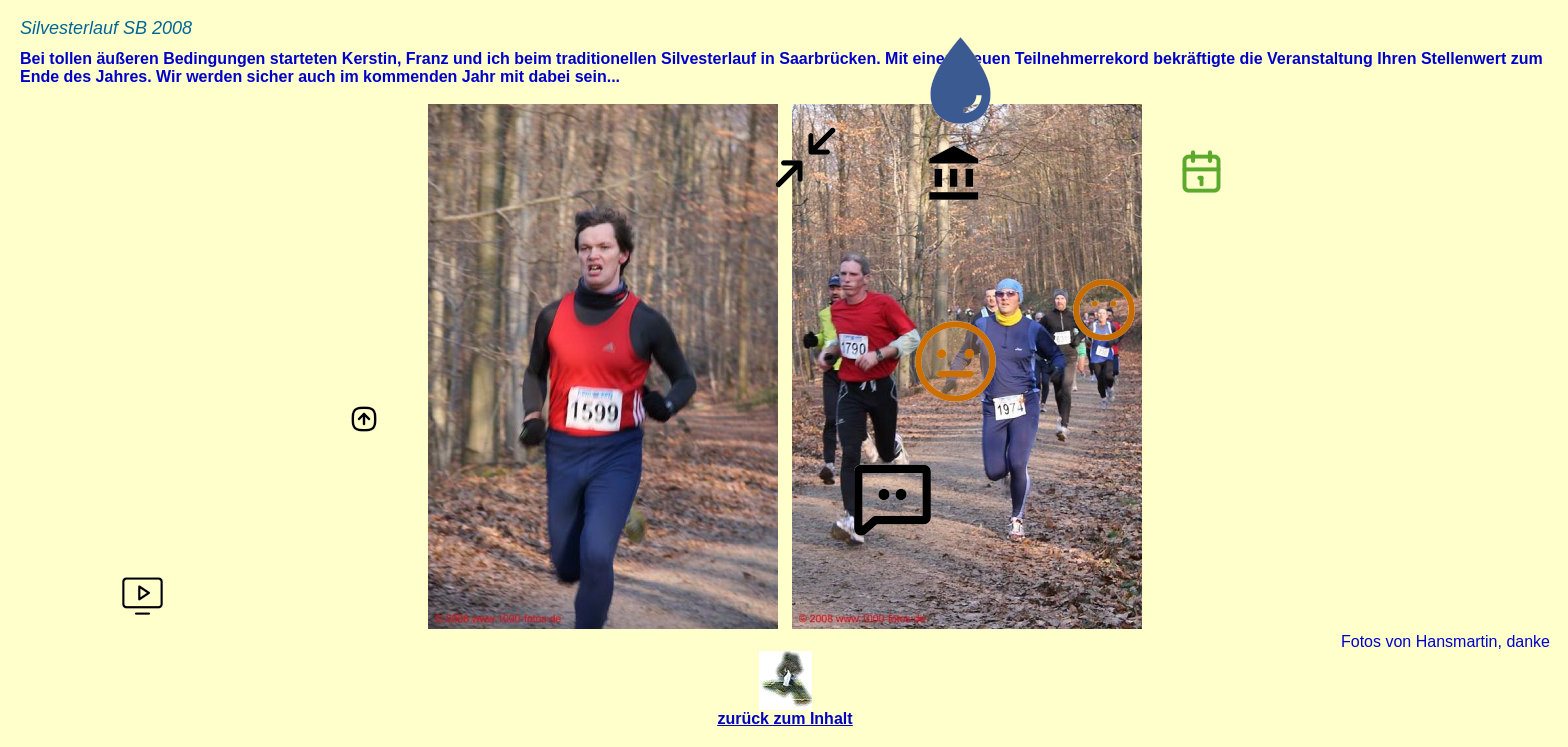  Describe the element at coordinates (364, 419) in the screenshot. I see `upload a file or document` at that location.